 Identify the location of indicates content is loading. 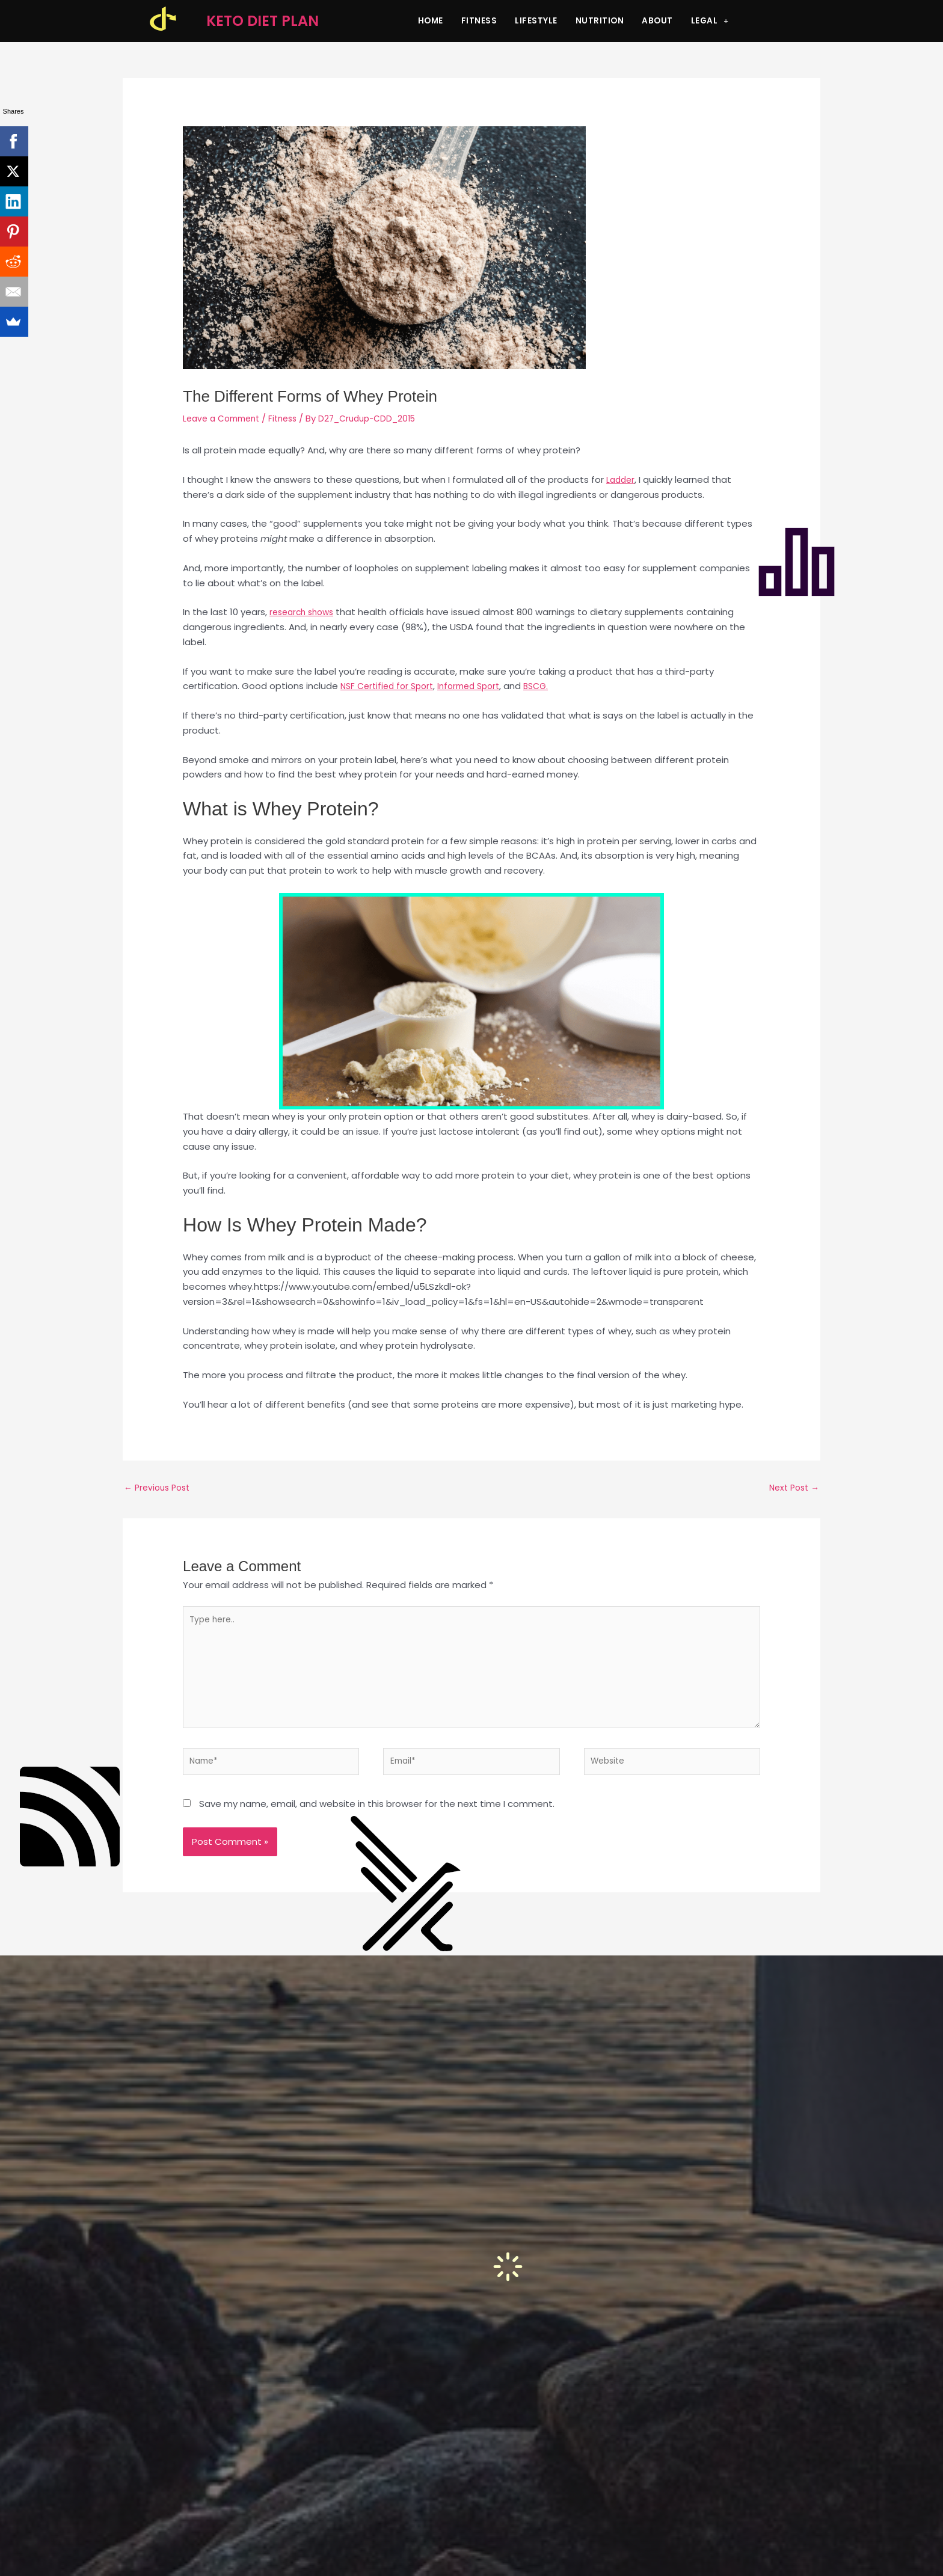
(508, 2266).